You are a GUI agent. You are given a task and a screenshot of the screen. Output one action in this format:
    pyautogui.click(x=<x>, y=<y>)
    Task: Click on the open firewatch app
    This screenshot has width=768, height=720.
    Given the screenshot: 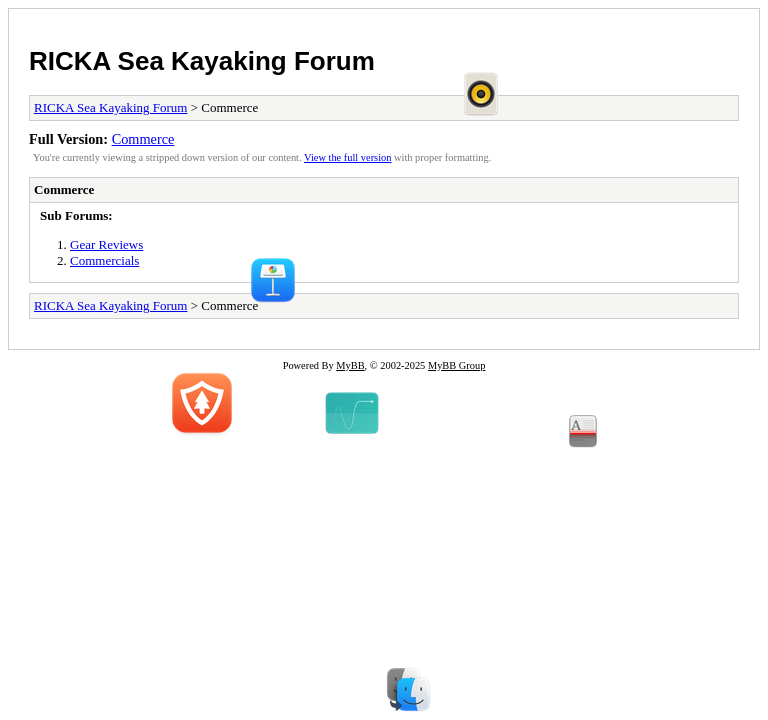 What is the action you would take?
    pyautogui.click(x=202, y=403)
    